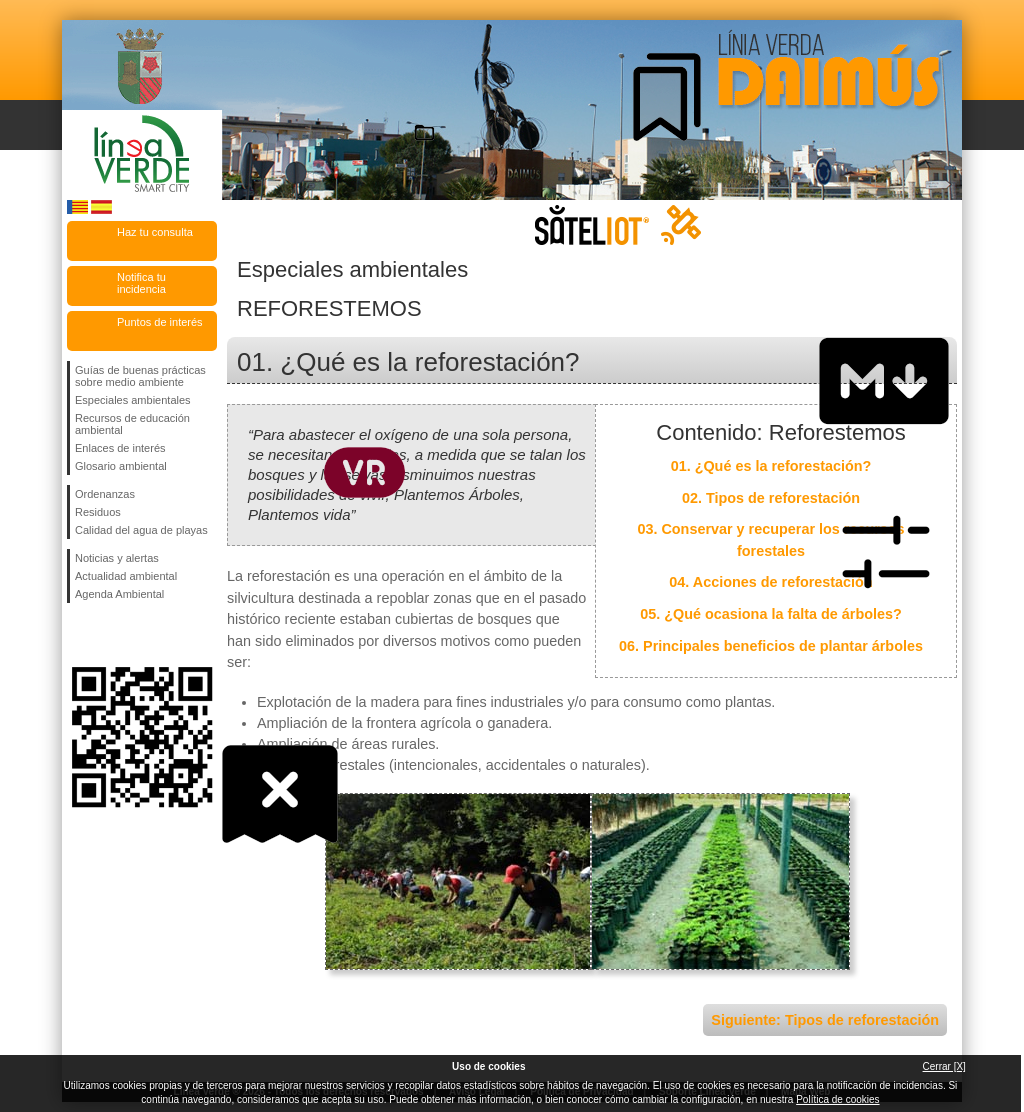 Image resolution: width=1024 pixels, height=1112 pixels. What do you see at coordinates (364, 472) in the screenshot?
I see `access virtual reality mode or settings` at bounding box center [364, 472].